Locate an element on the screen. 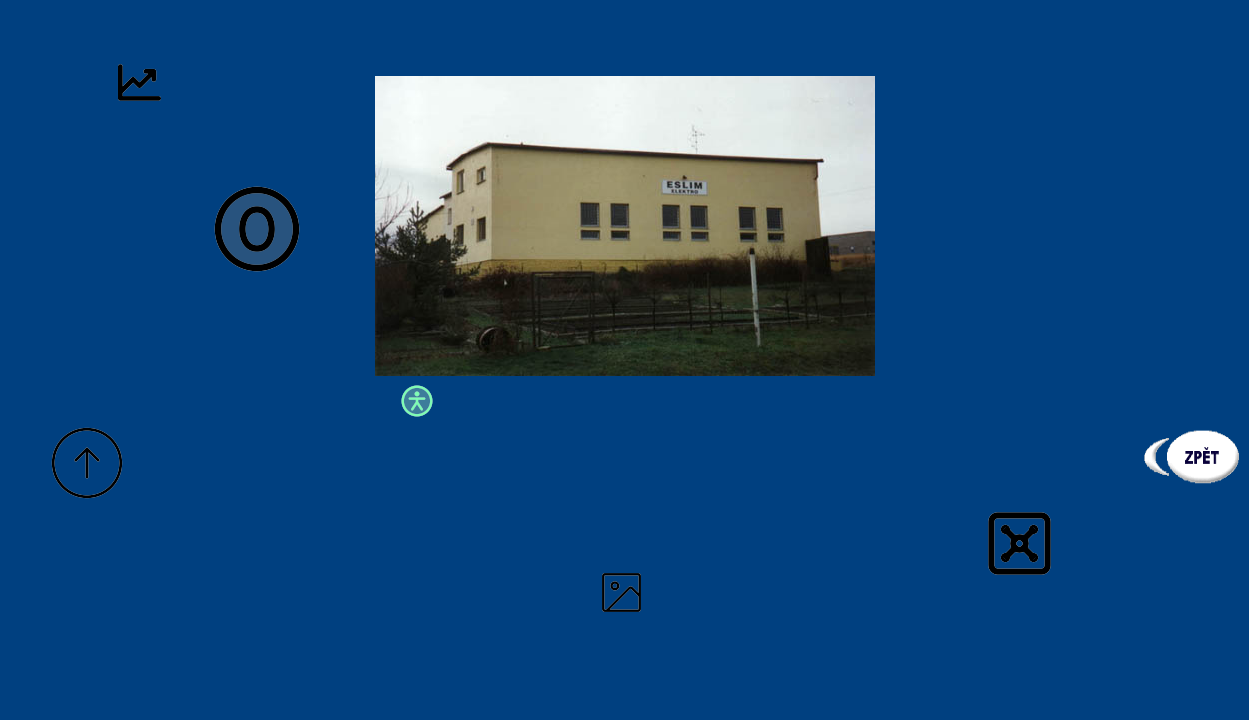 The width and height of the screenshot is (1249, 720). view analytics or performance metrics is located at coordinates (139, 82).